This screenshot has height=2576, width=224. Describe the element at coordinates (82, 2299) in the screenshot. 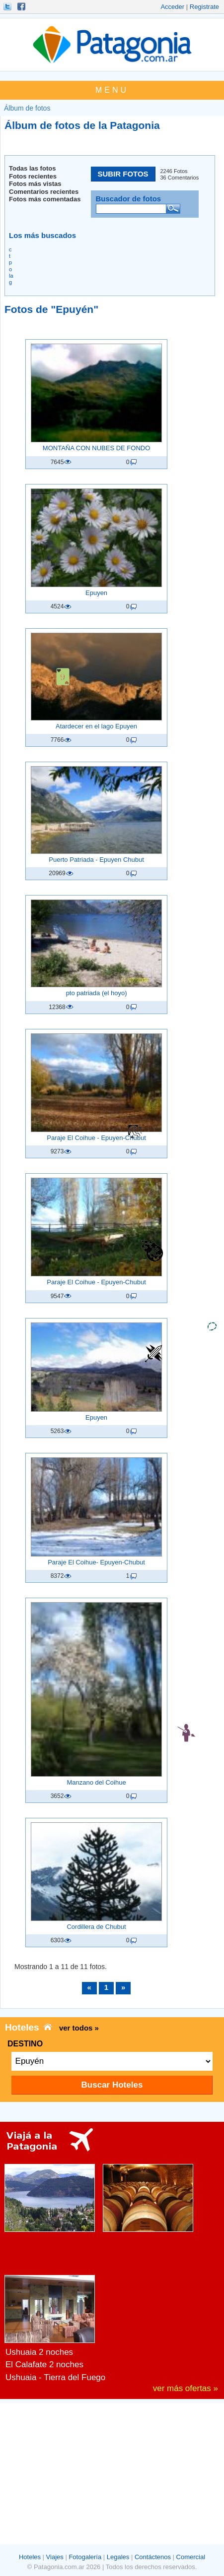

I see `select skorpion submachine gun in weapon loadout` at that location.